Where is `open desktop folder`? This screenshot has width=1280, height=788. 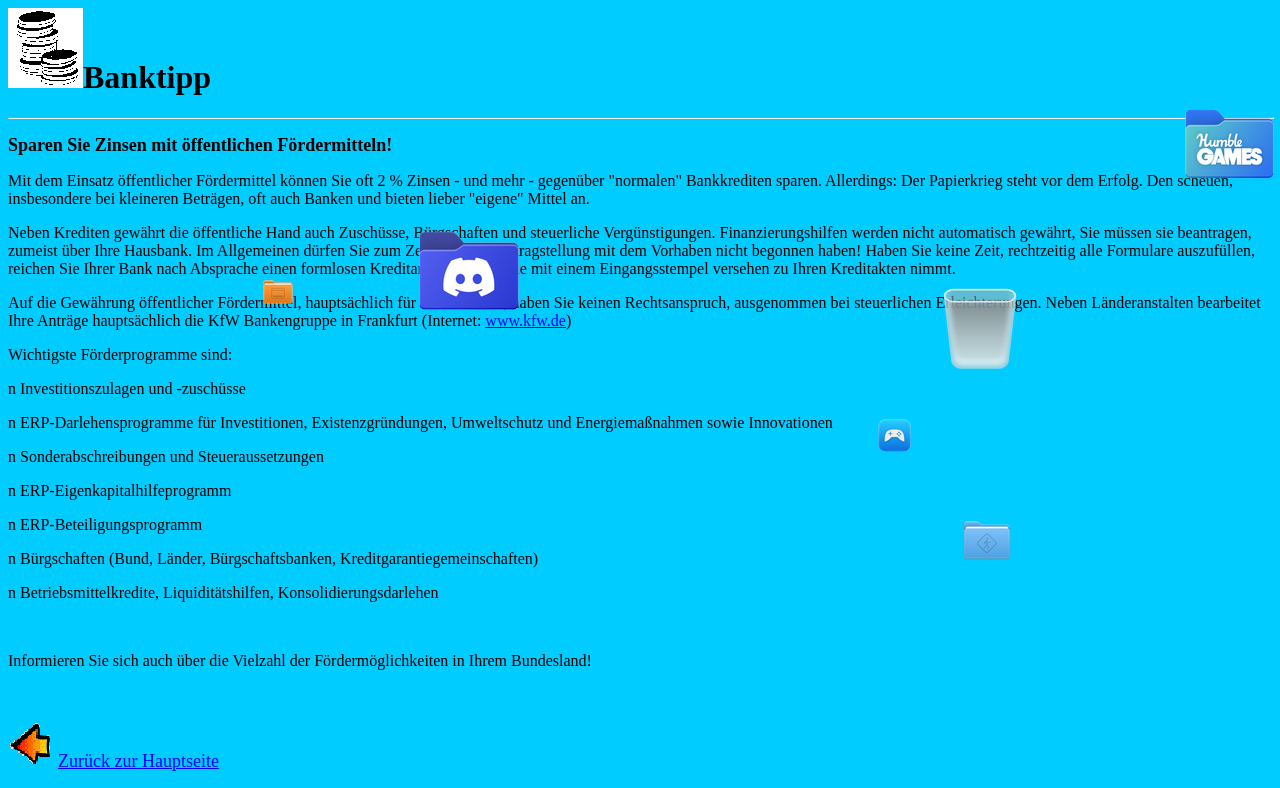 open desktop folder is located at coordinates (278, 292).